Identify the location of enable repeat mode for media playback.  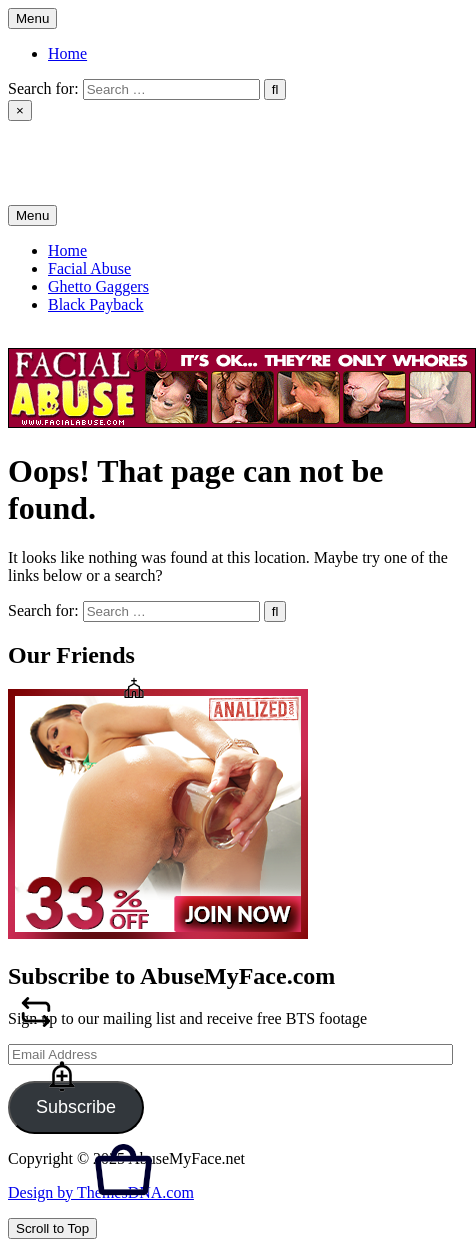
(36, 1012).